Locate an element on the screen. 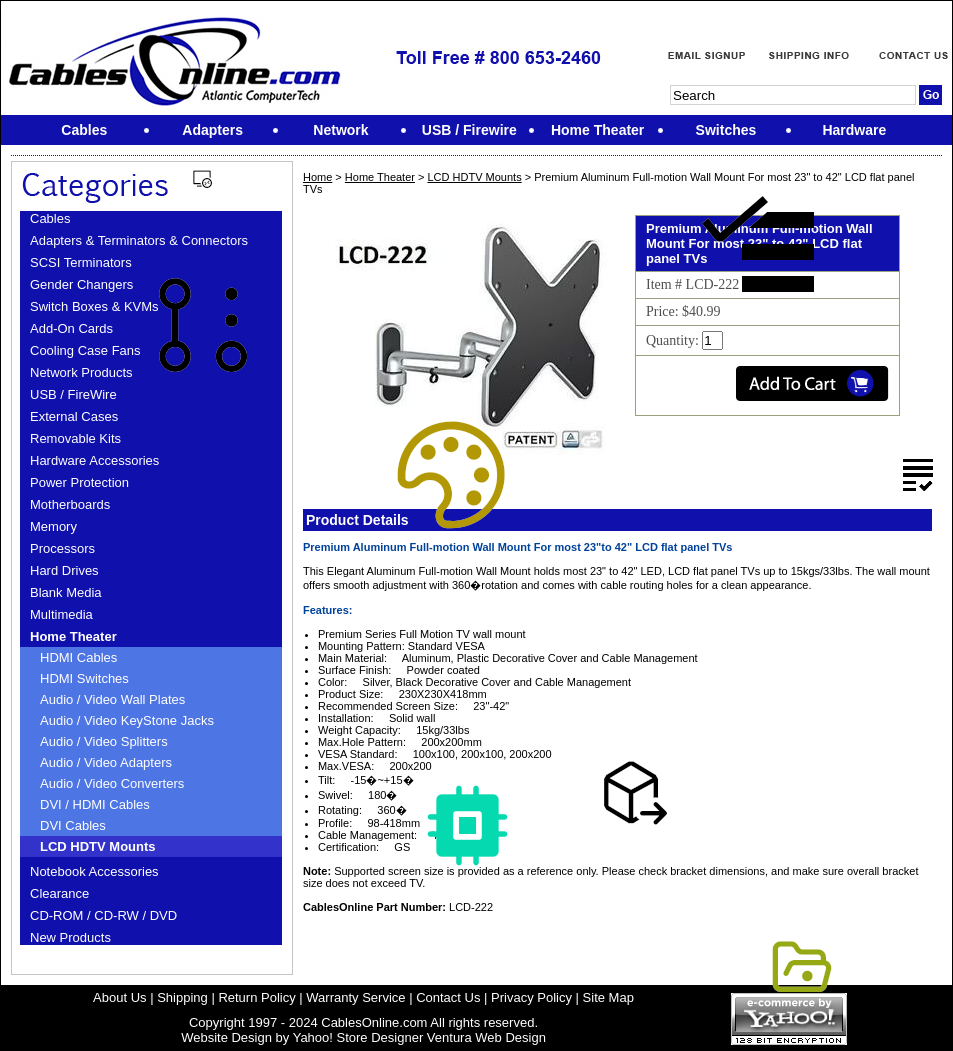  method with return value in code editor is located at coordinates (631, 793).